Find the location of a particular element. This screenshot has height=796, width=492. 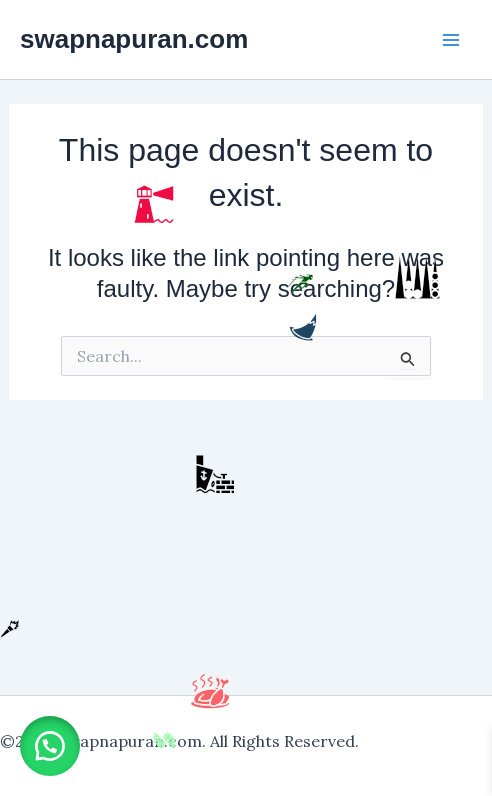

view roasted chicken recipe is located at coordinates (210, 691).